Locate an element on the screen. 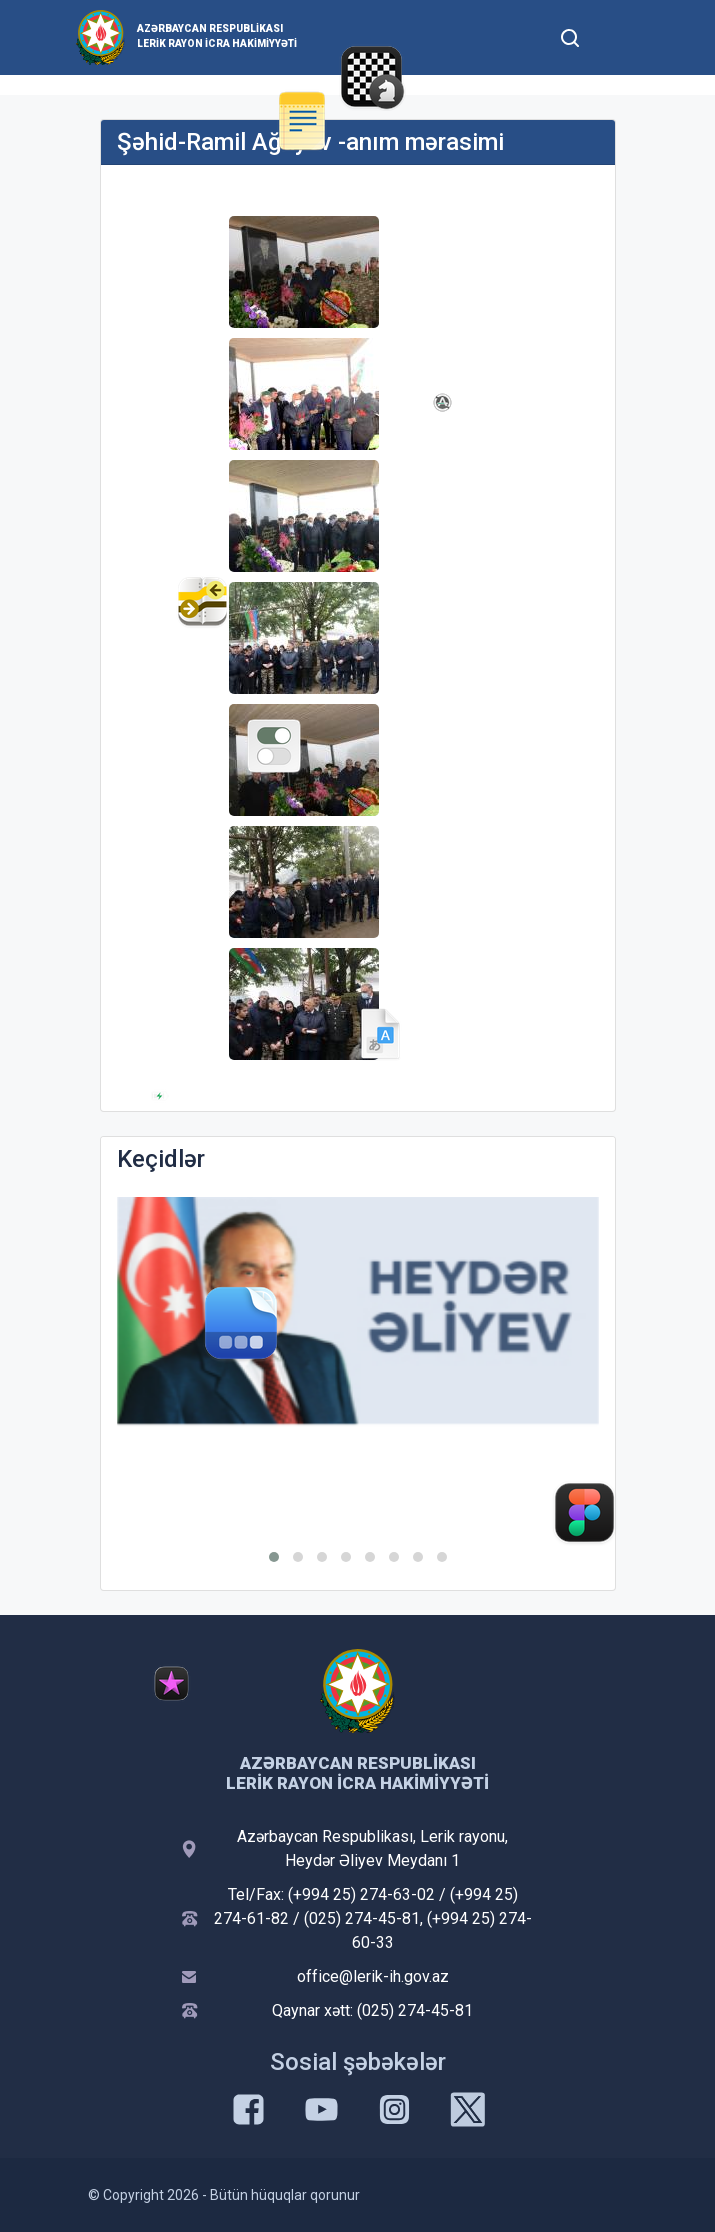 The height and width of the screenshot is (2232, 715). access system tray settings and background applications is located at coordinates (241, 1323).